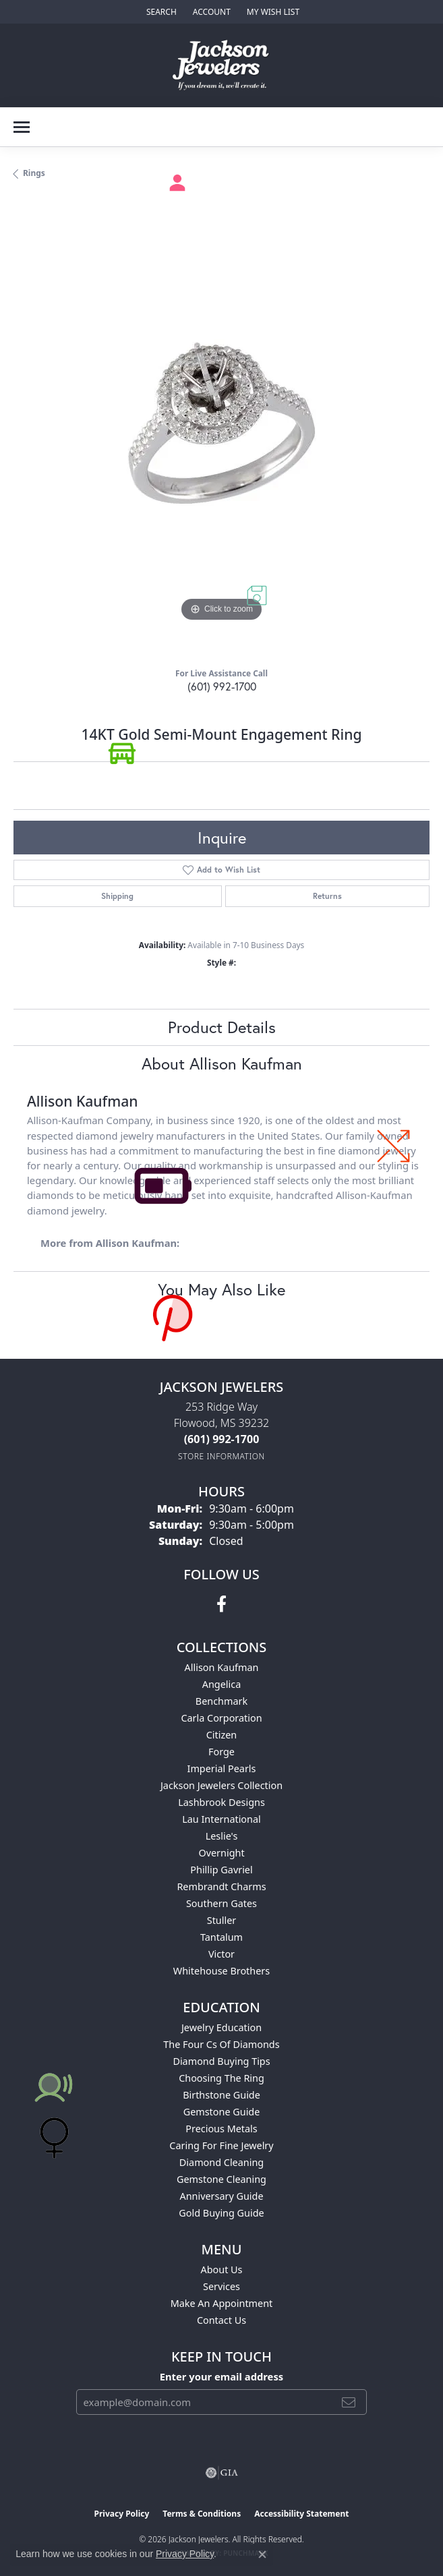 Image resolution: width=443 pixels, height=2576 pixels. What do you see at coordinates (177, 183) in the screenshot?
I see `view your profile` at bounding box center [177, 183].